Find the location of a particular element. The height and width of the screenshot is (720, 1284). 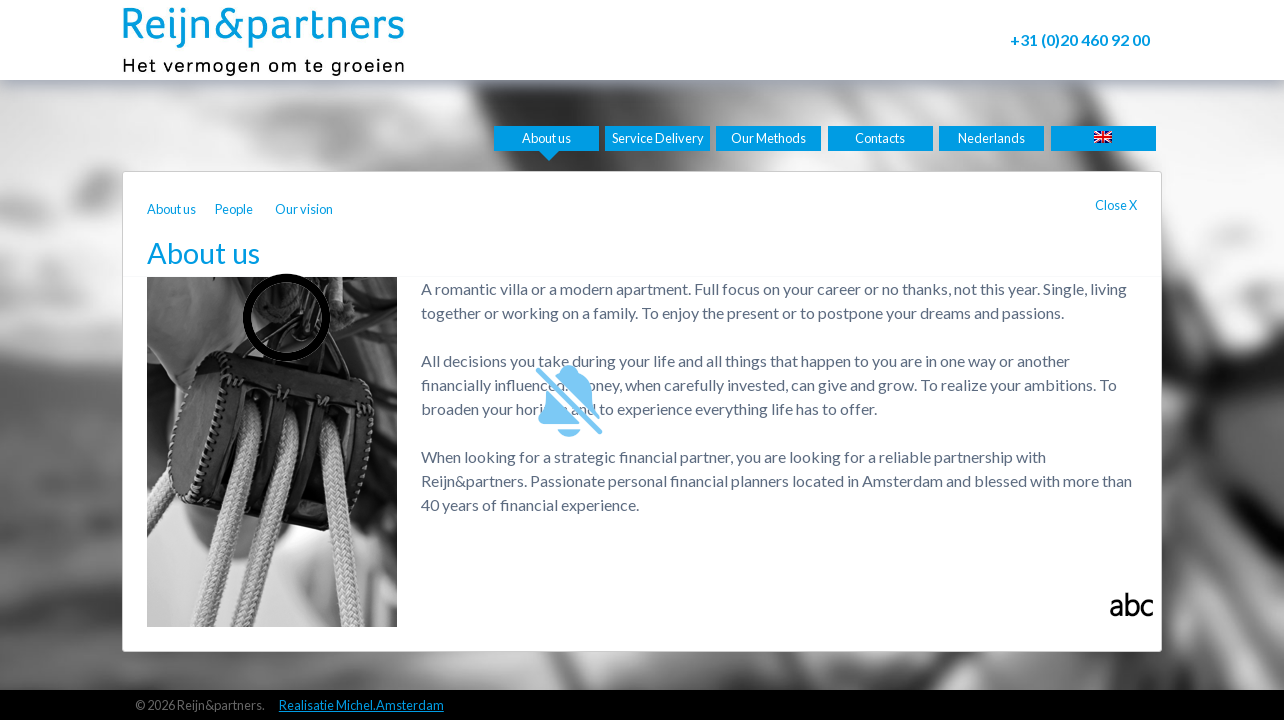

indicates 0% progress or empty state is located at coordinates (286, 317).